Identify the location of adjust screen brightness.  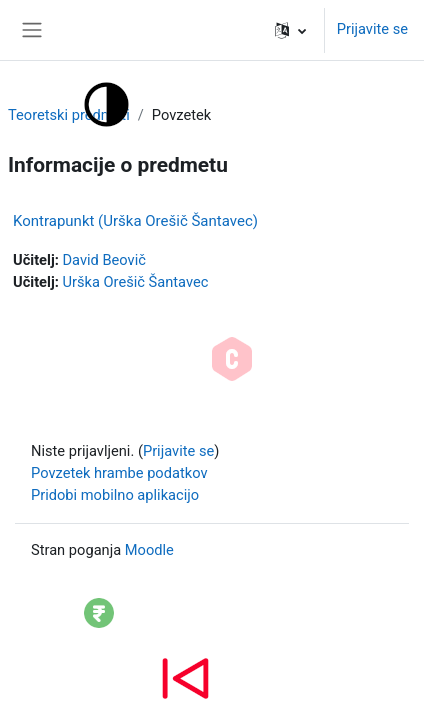
(106, 104).